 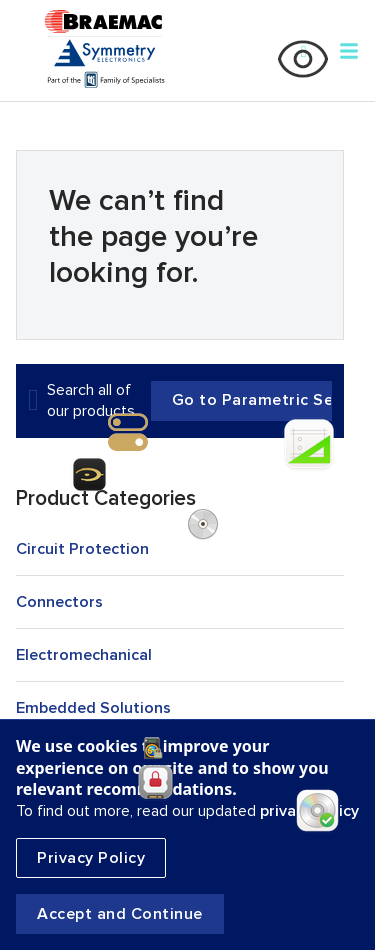 What do you see at coordinates (303, 59) in the screenshot?
I see `access visibility or display settings` at bounding box center [303, 59].